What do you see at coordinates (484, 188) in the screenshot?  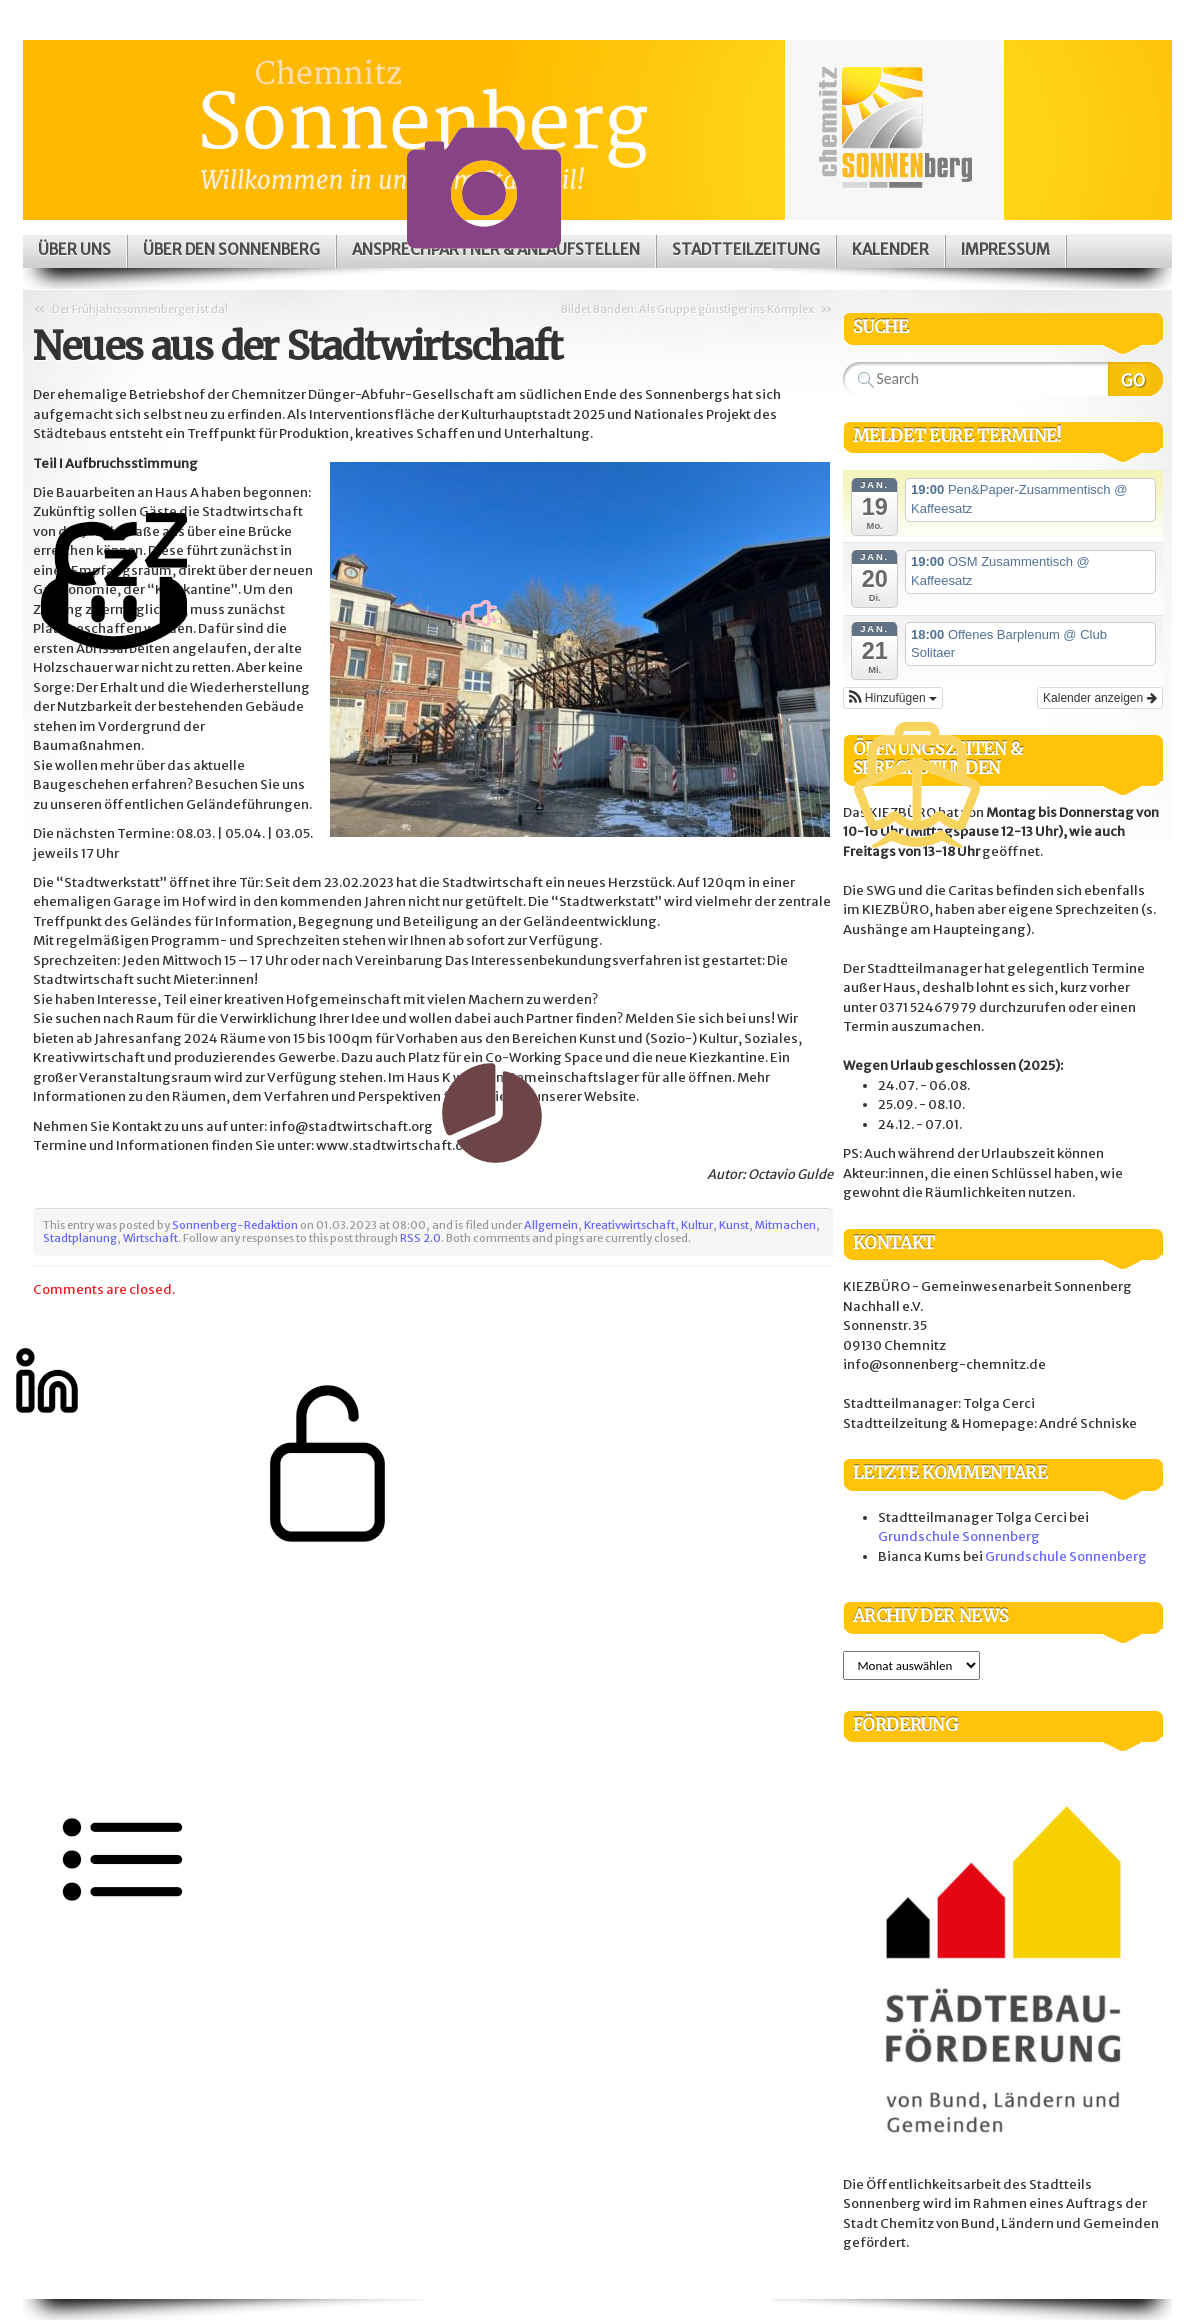 I see `take a photo` at bounding box center [484, 188].